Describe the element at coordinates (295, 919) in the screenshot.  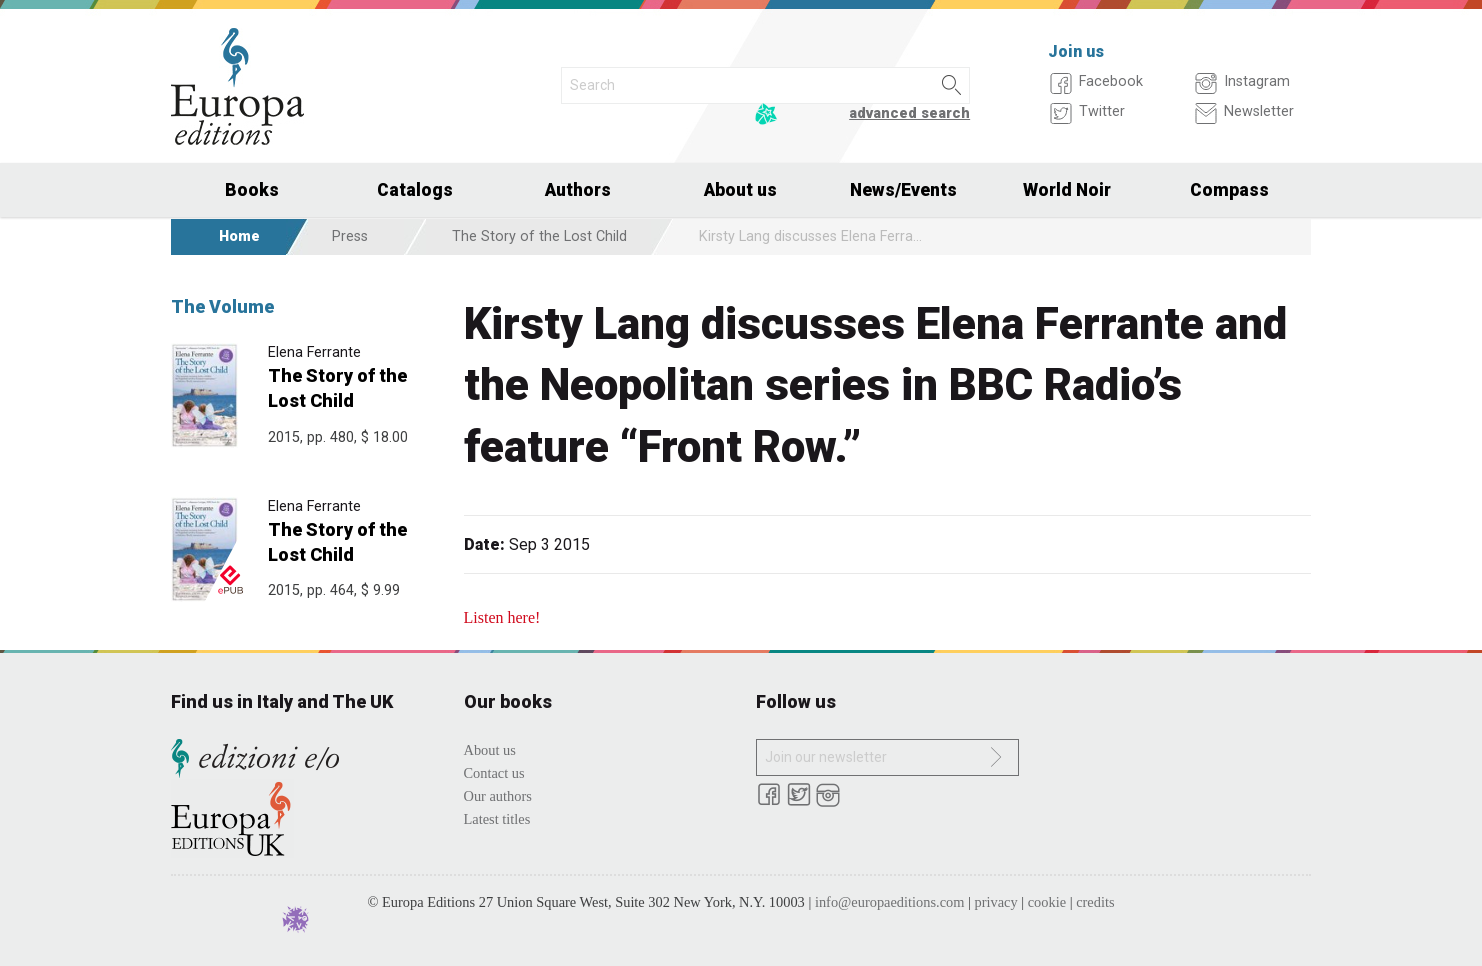
I see `select porcupinefish or blowfish character` at that location.